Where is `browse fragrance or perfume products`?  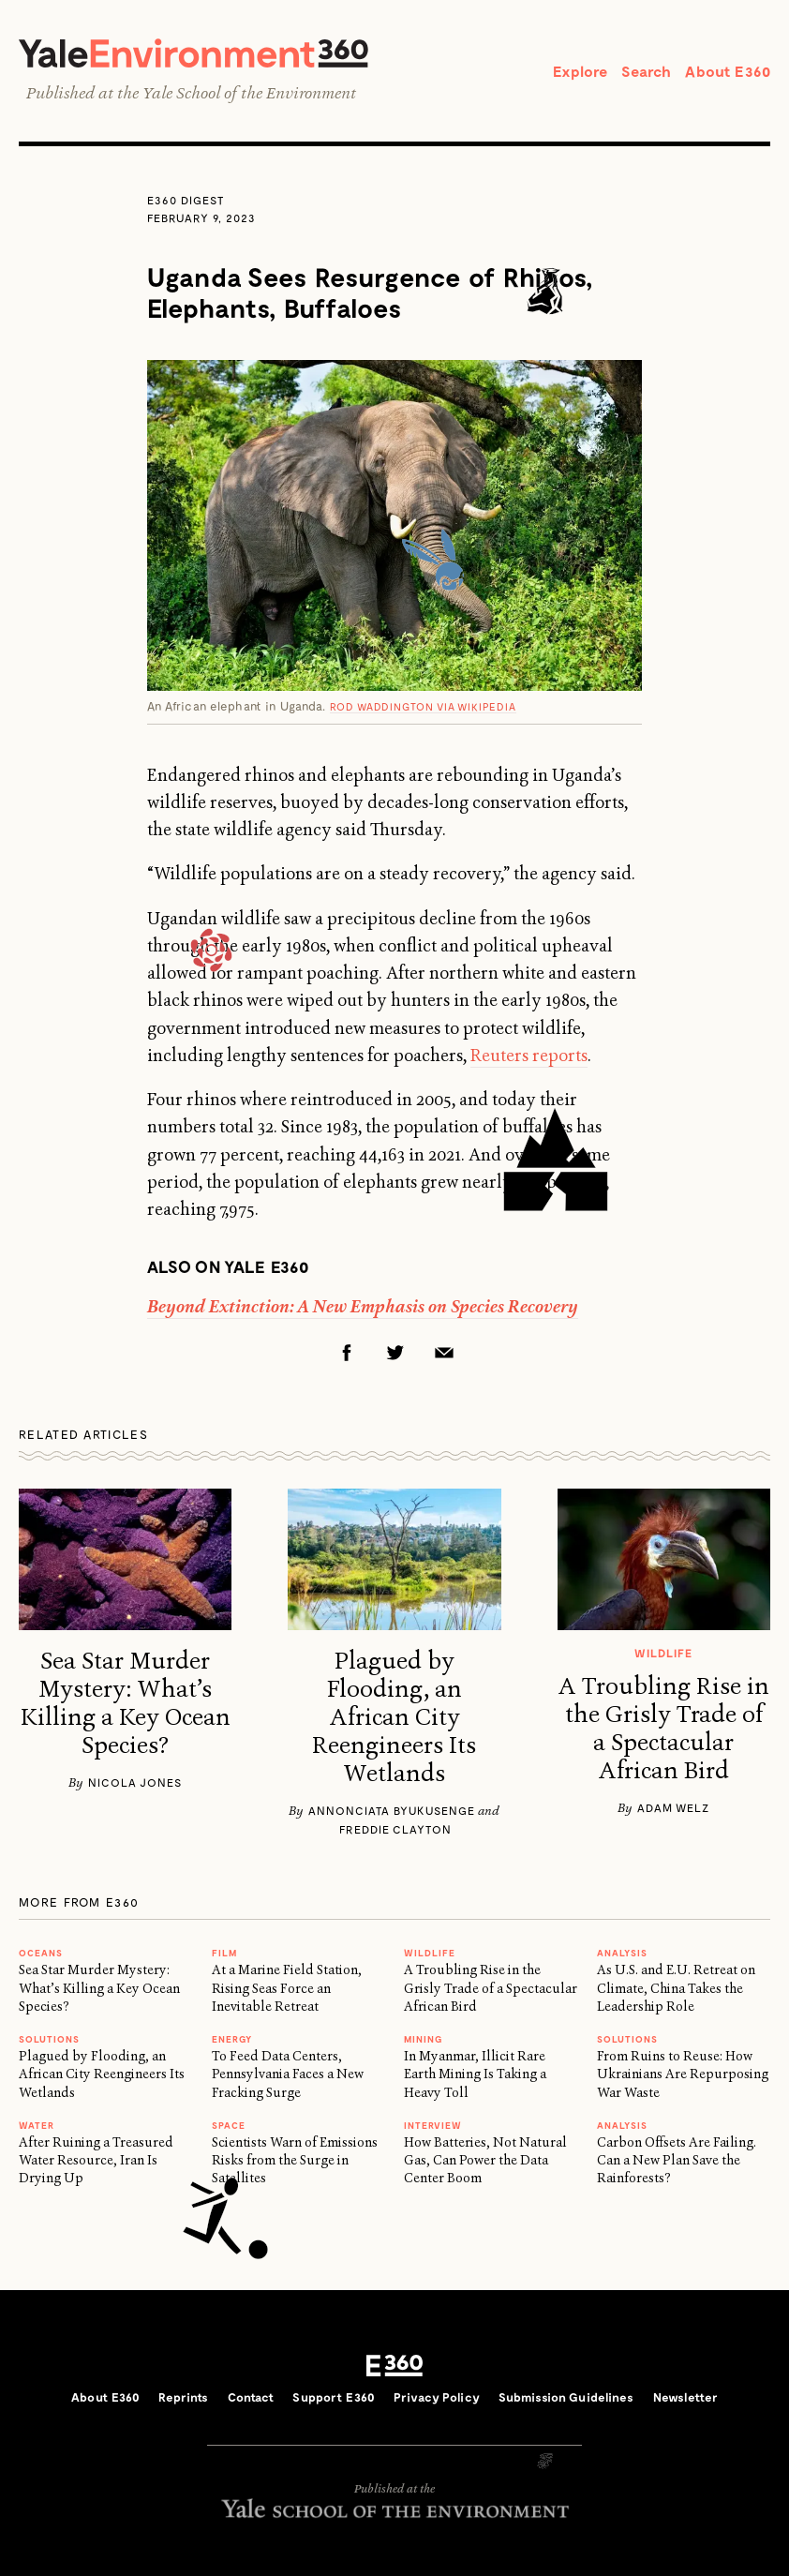
browse fragrance or perfume products is located at coordinates (544, 2461).